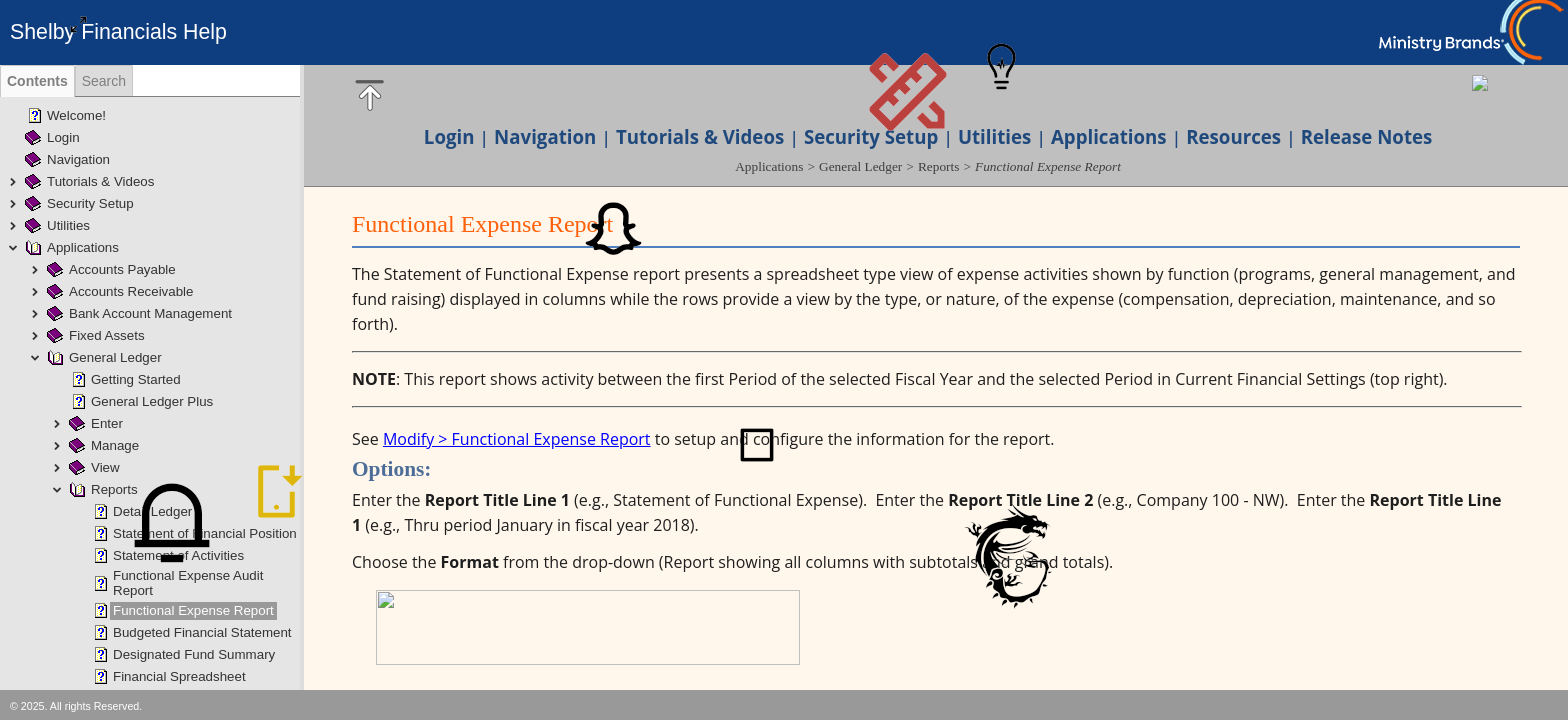 This screenshot has height=720, width=1568. I want to click on download app to mobile device, so click(276, 491).